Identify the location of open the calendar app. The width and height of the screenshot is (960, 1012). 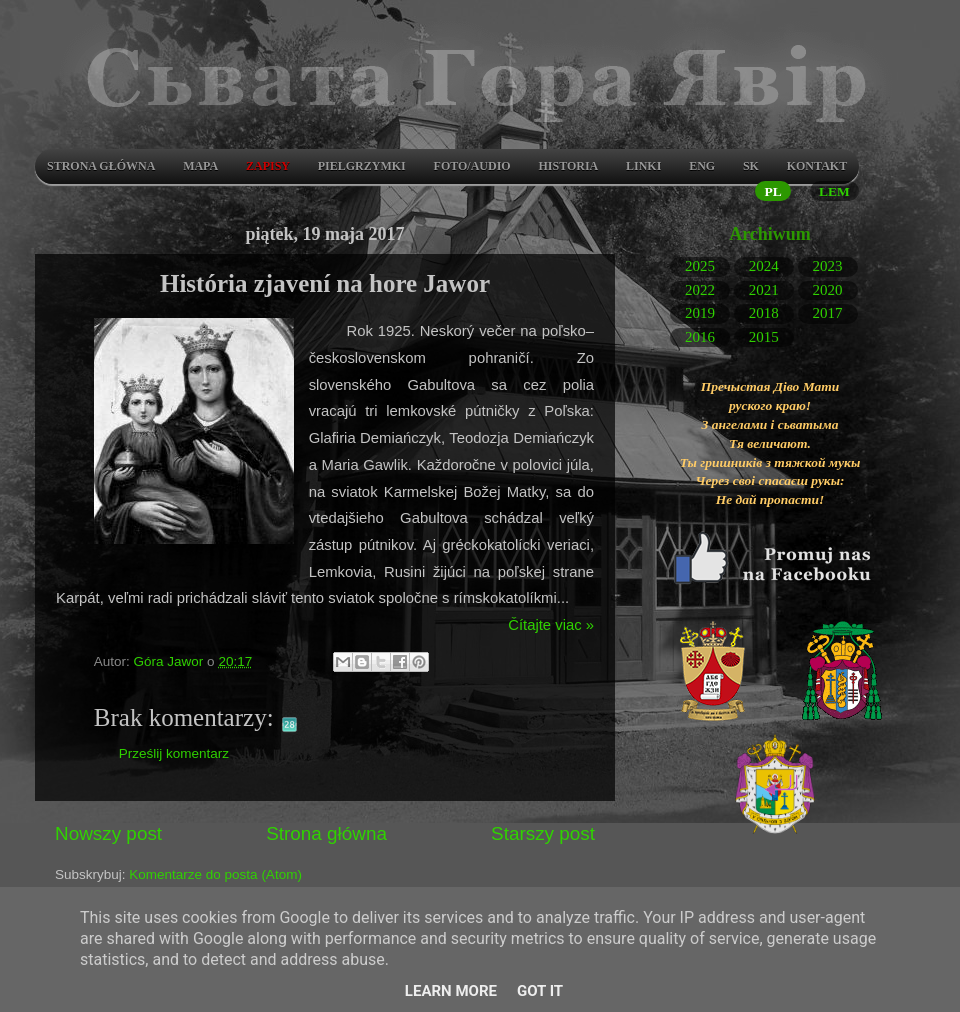
(289, 724).